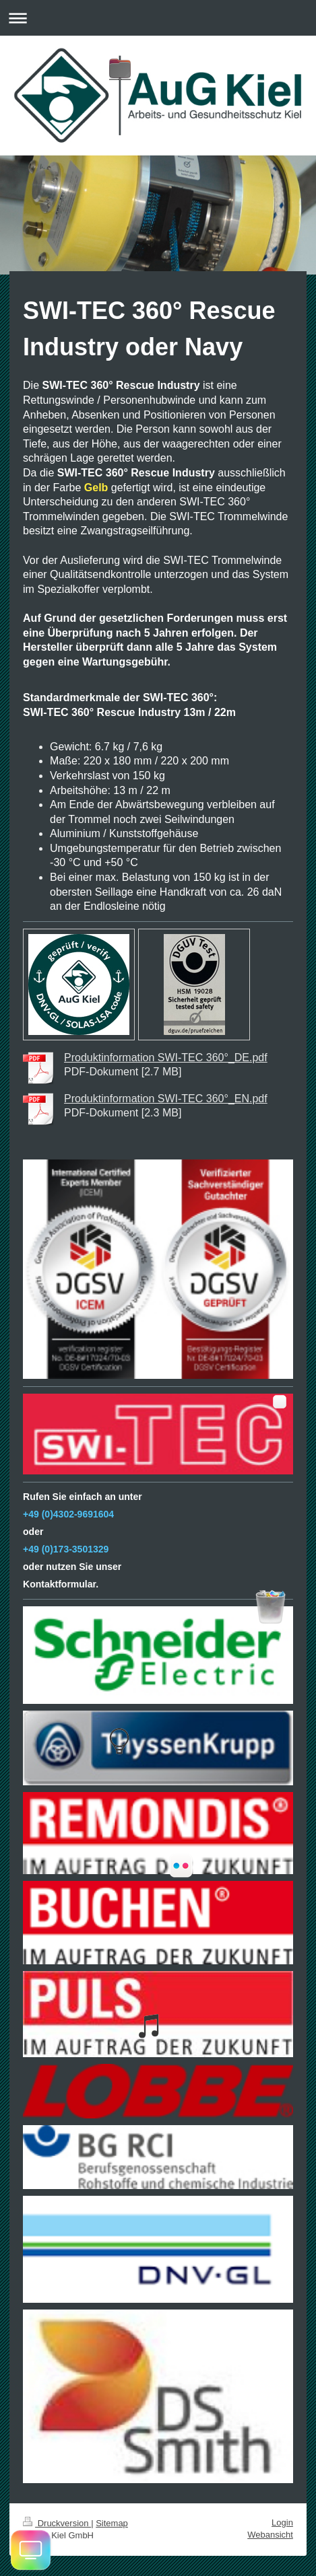 Image resolution: width=316 pixels, height=2576 pixels. I want to click on access a remote or network folder, so click(120, 69).